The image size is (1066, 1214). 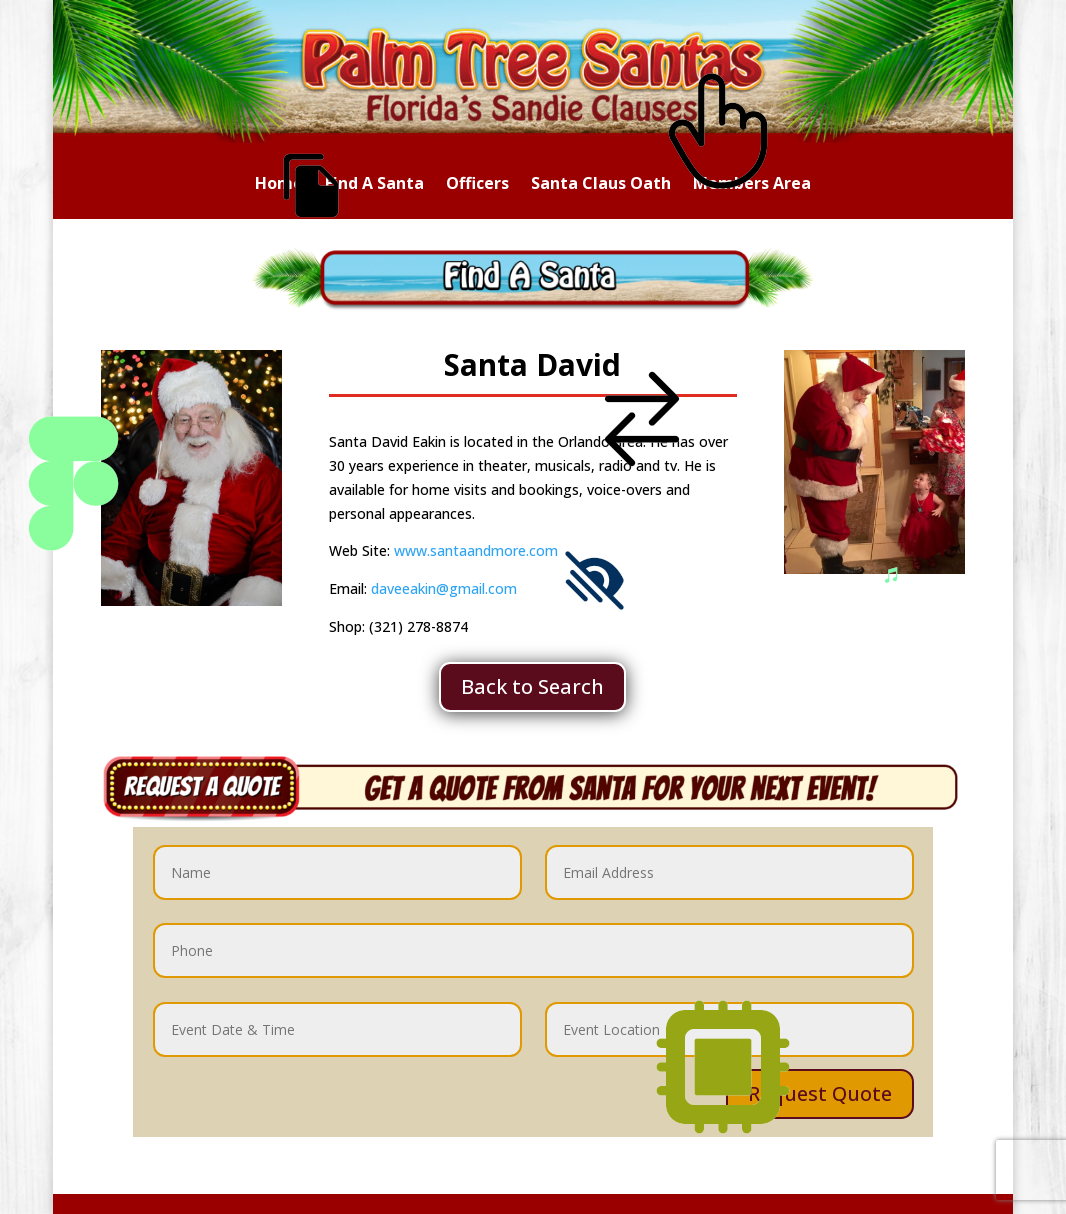 What do you see at coordinates (718, 131) in the screenshot?
I see `tap to select or interact with an element` at bounding box center [718, 131].